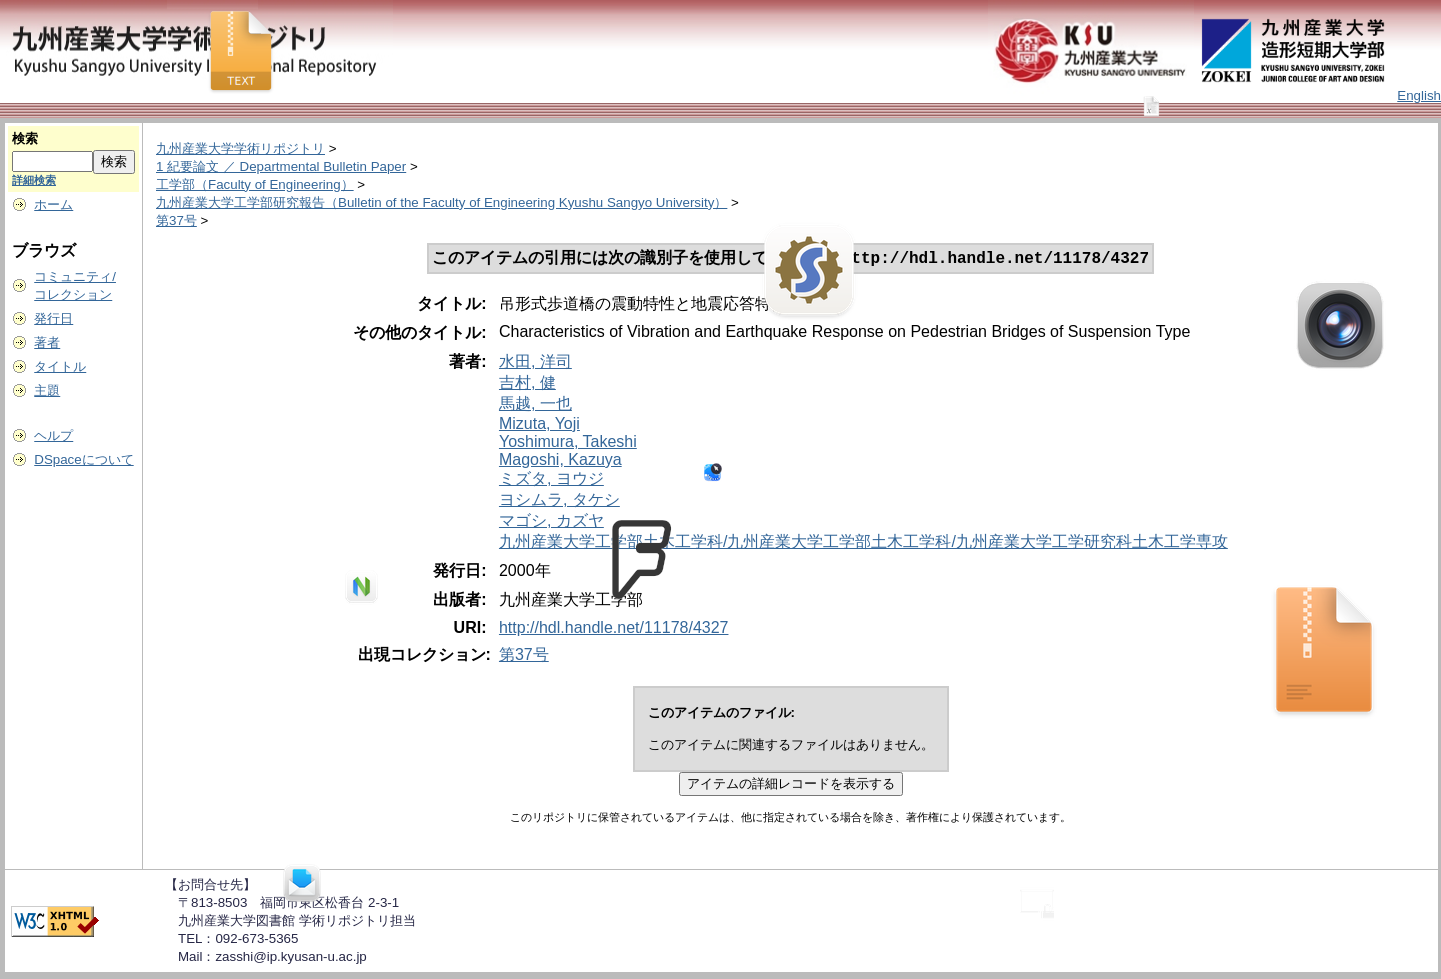 The height and width of the screenshot is (979, 1441). I want to click on a compressed or archived file package, so click(1324, 652).